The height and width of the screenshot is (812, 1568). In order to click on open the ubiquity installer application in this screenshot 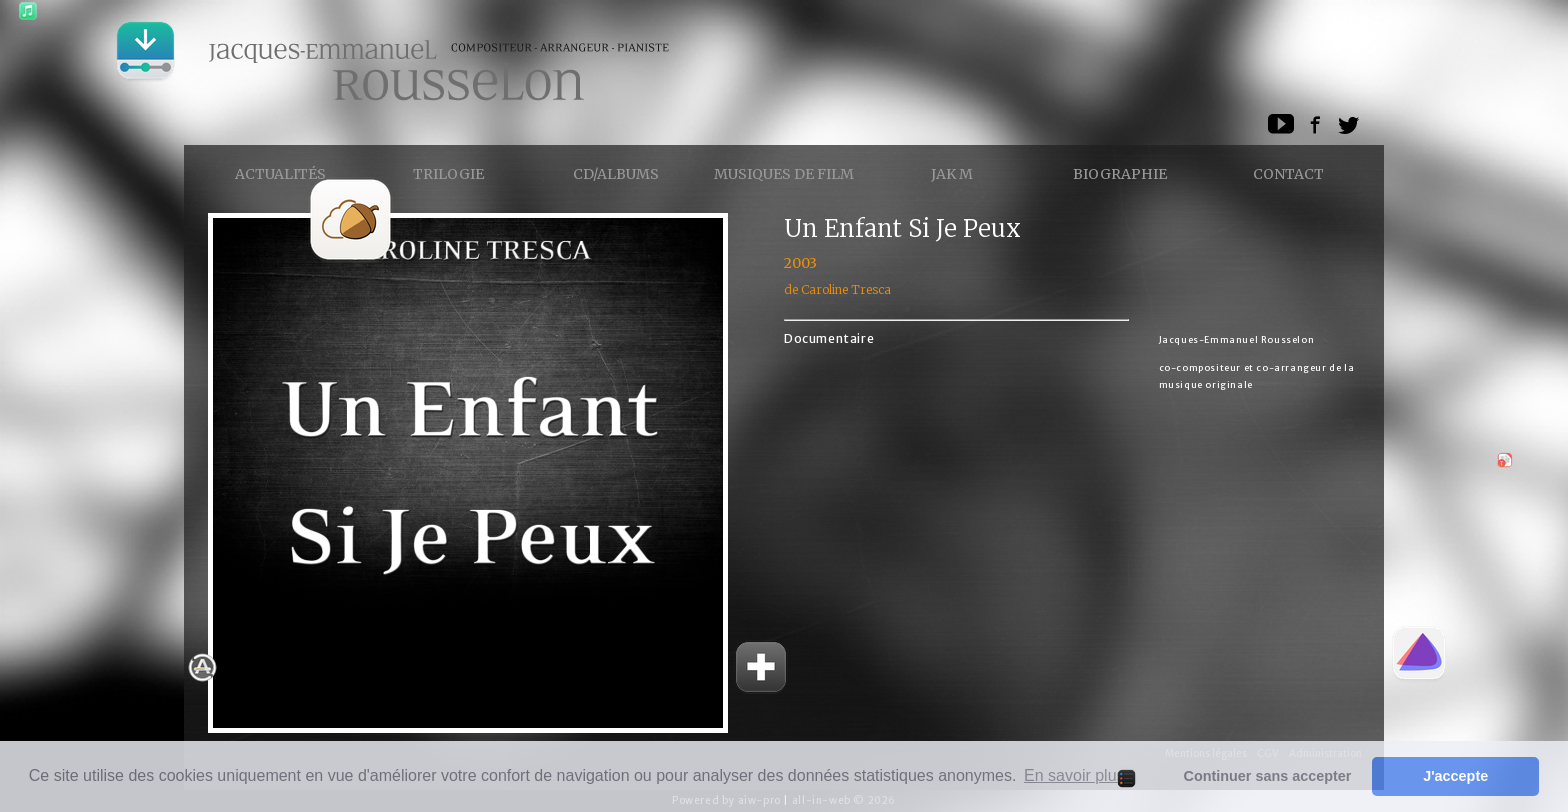, I will do `click(145, 50)`.